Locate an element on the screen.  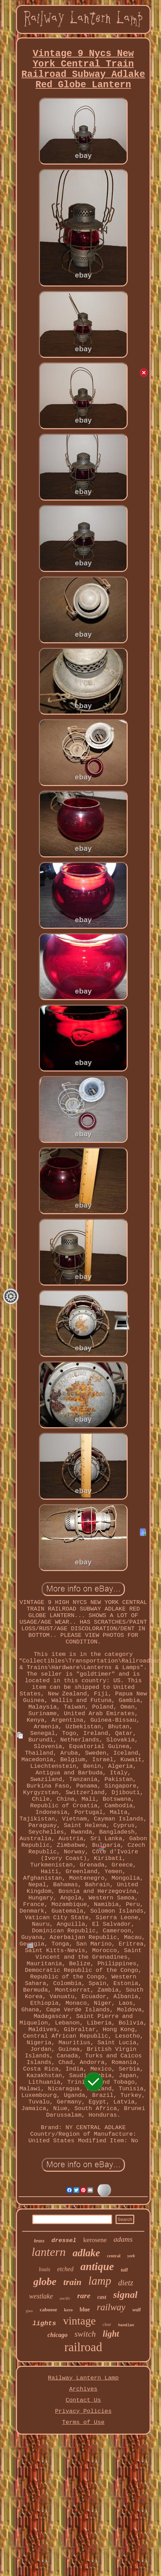
view or edit file properties is located at coordinates (11, 1296).